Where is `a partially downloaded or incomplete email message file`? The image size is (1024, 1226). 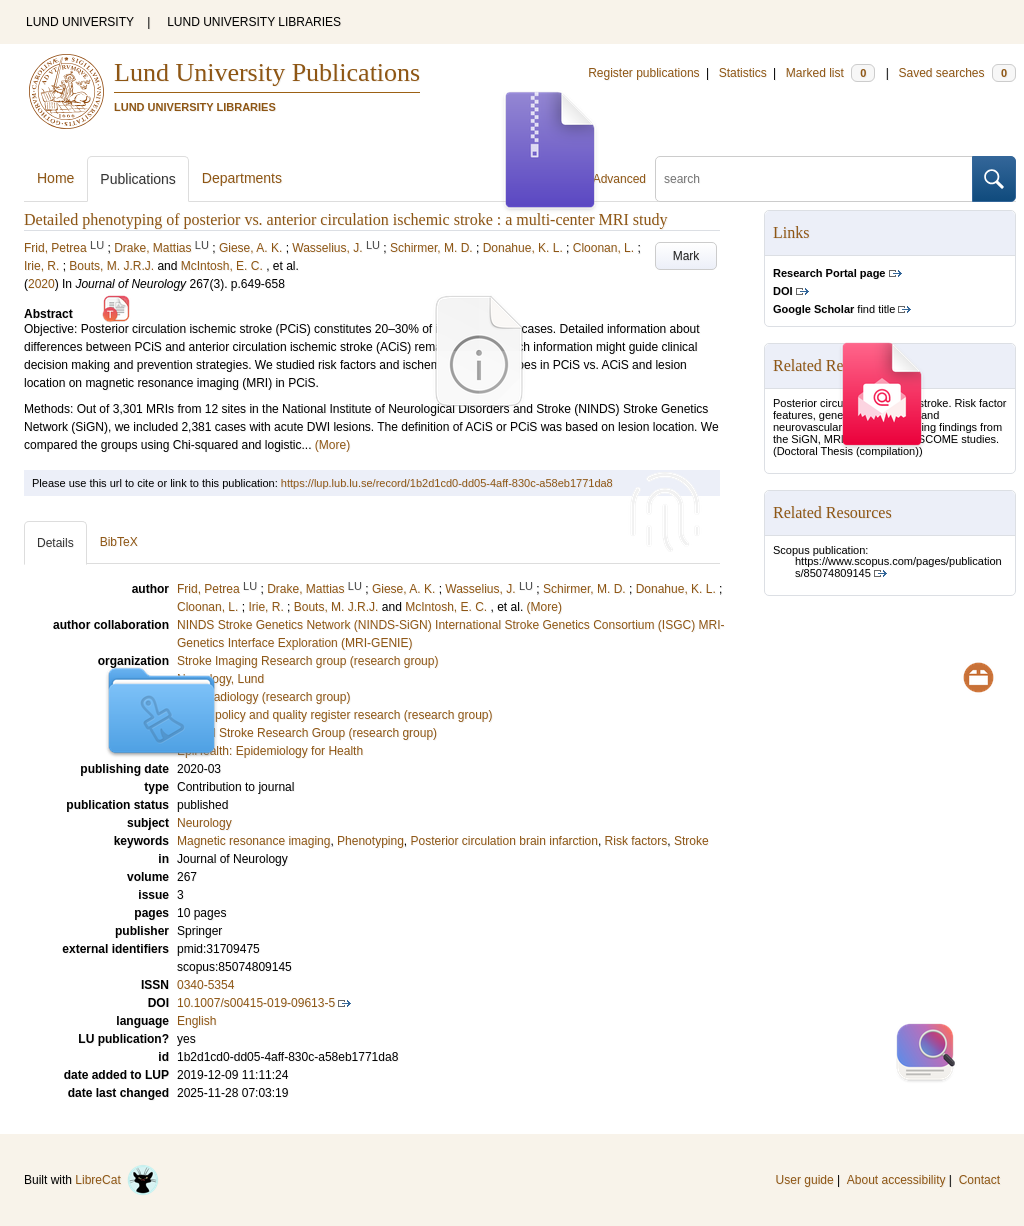
a partially downloaded or incomplete email message file is located at coordinates (882, 396).